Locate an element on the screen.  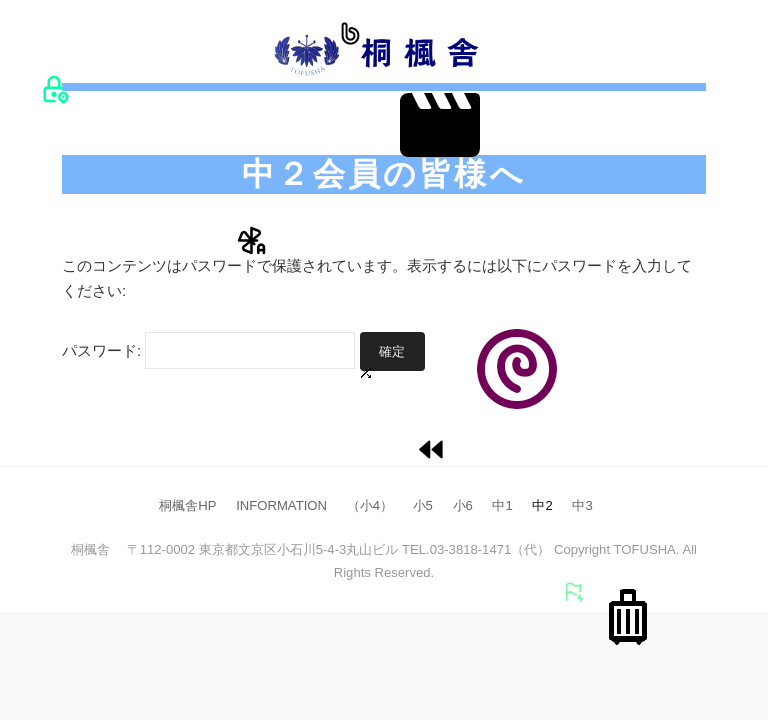
bebo social network logo is located at coordinates (350, 33).